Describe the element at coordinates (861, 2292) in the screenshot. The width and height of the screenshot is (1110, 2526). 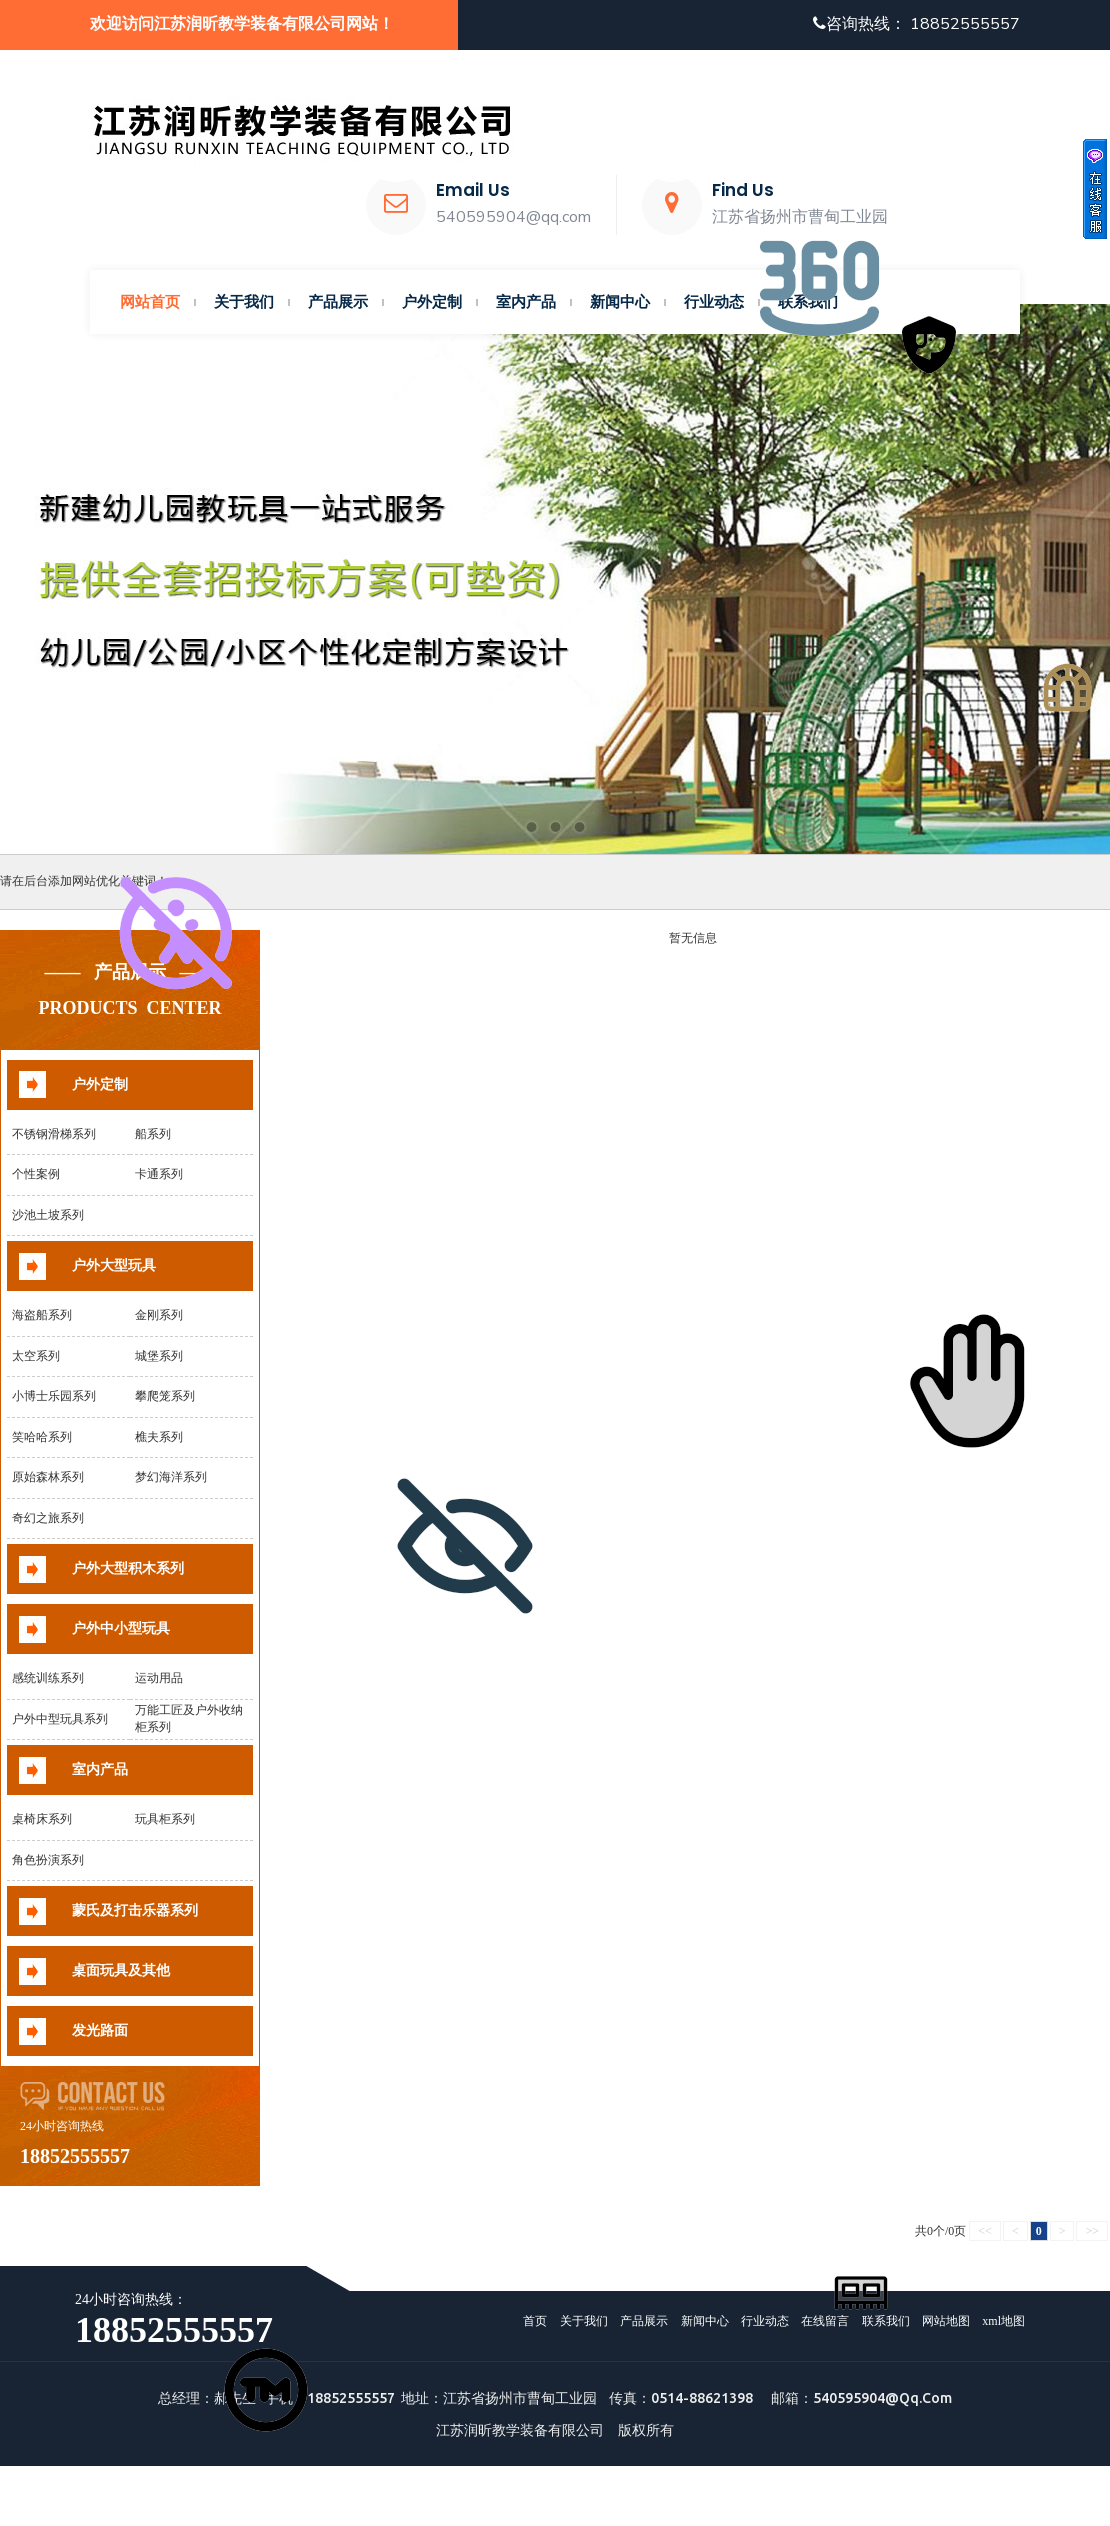
I see `view system memory or RAM usage` at that location.